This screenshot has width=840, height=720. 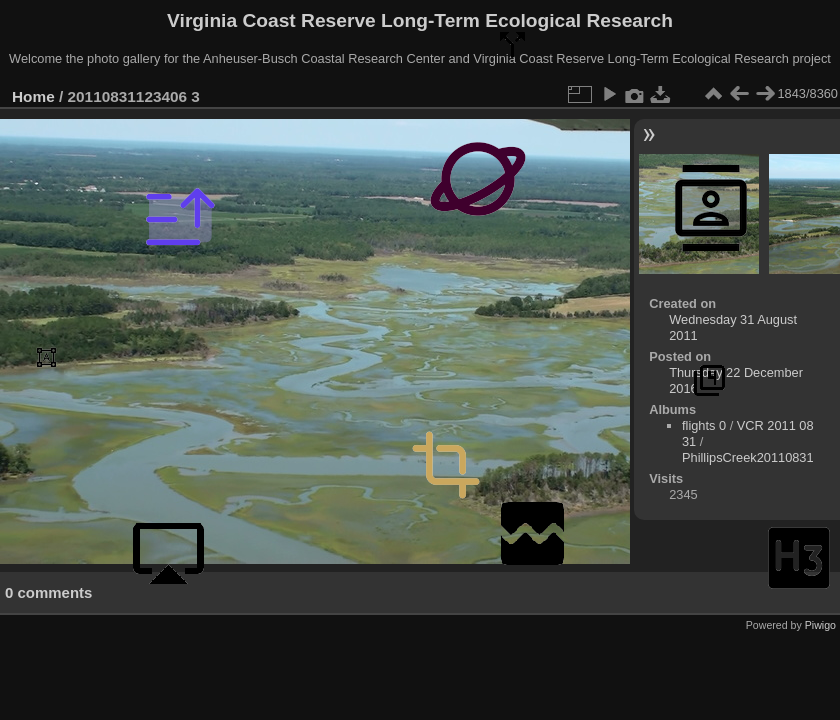 What do you see at coordinates (446, 465) in the screenshot?
I see `crop an image or photo` at bounding box center [446, 465].